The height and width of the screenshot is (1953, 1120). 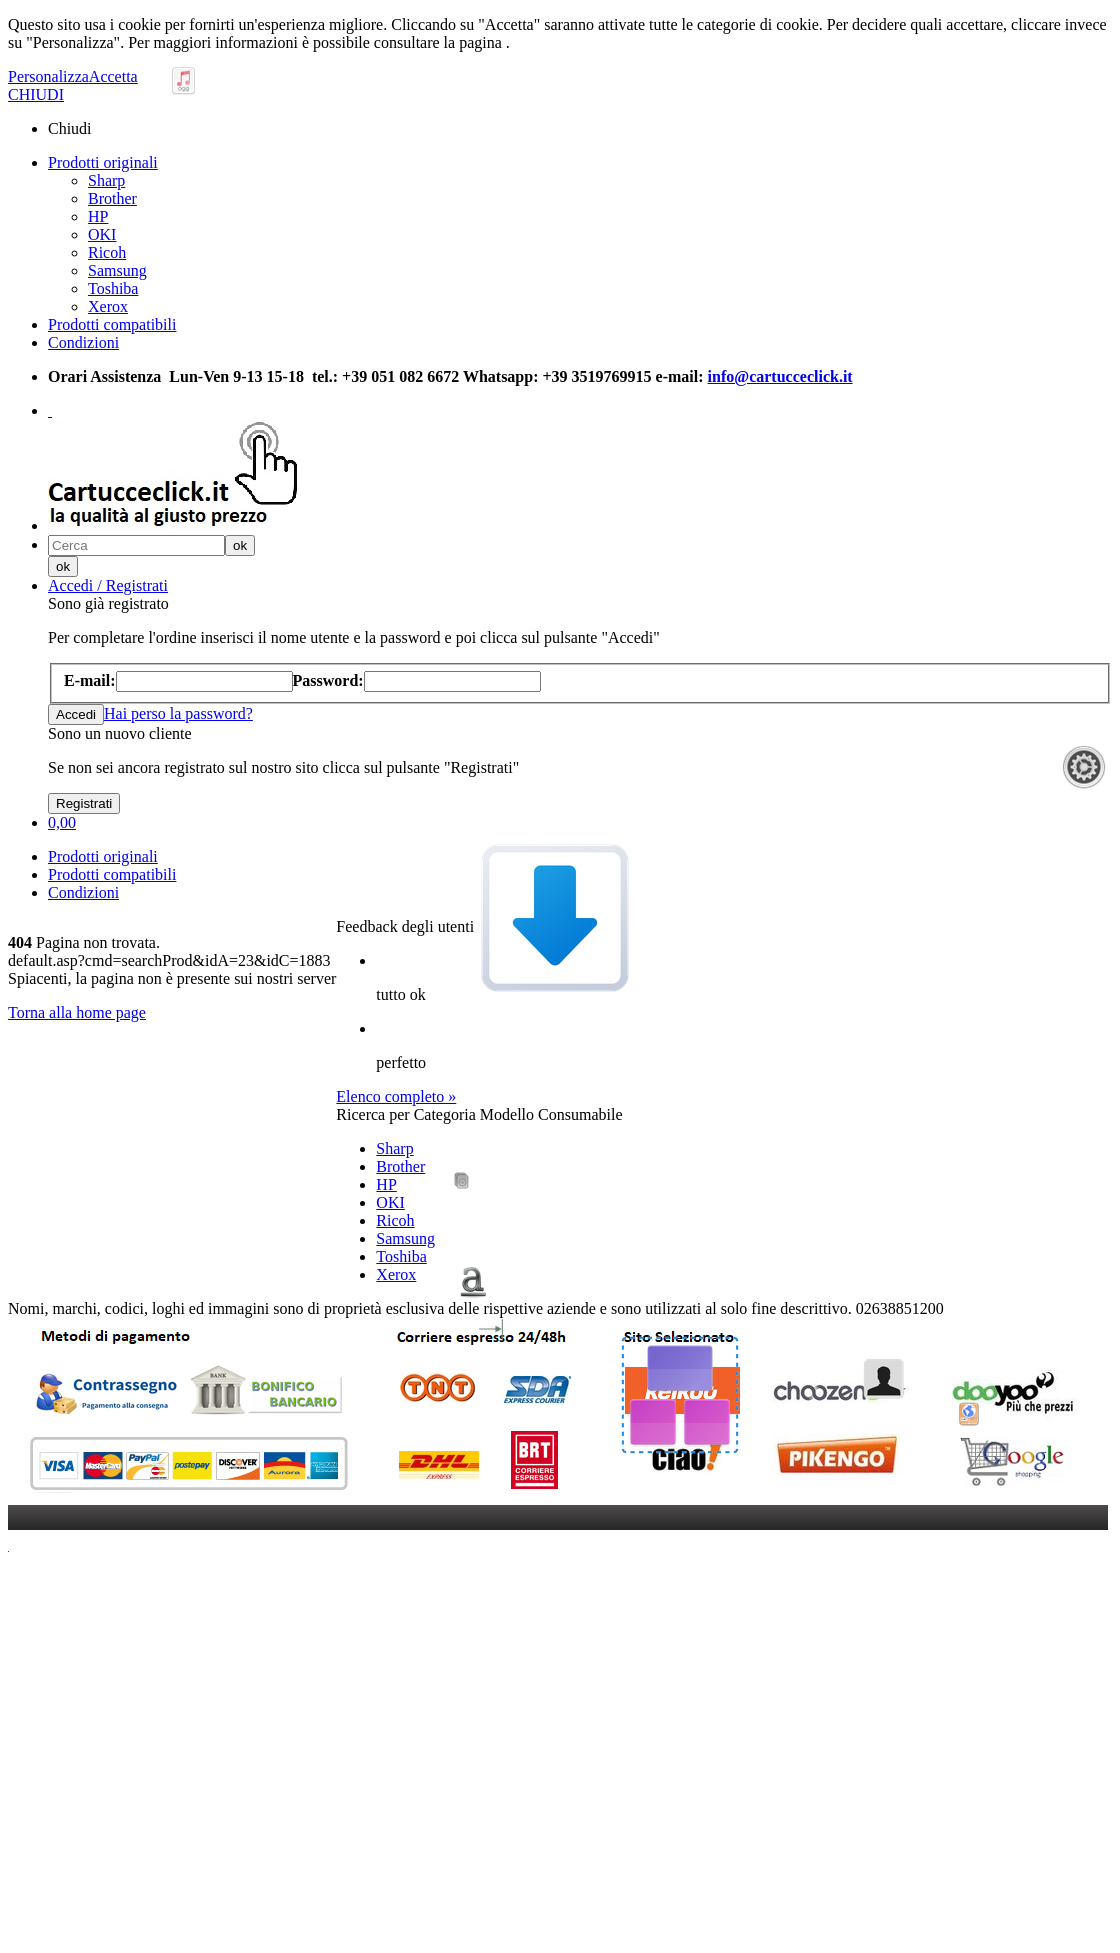 What do you see at coordinates (1084, 767) in the screenshot?
I see `access system settings` at bounding box center [1084, 767].